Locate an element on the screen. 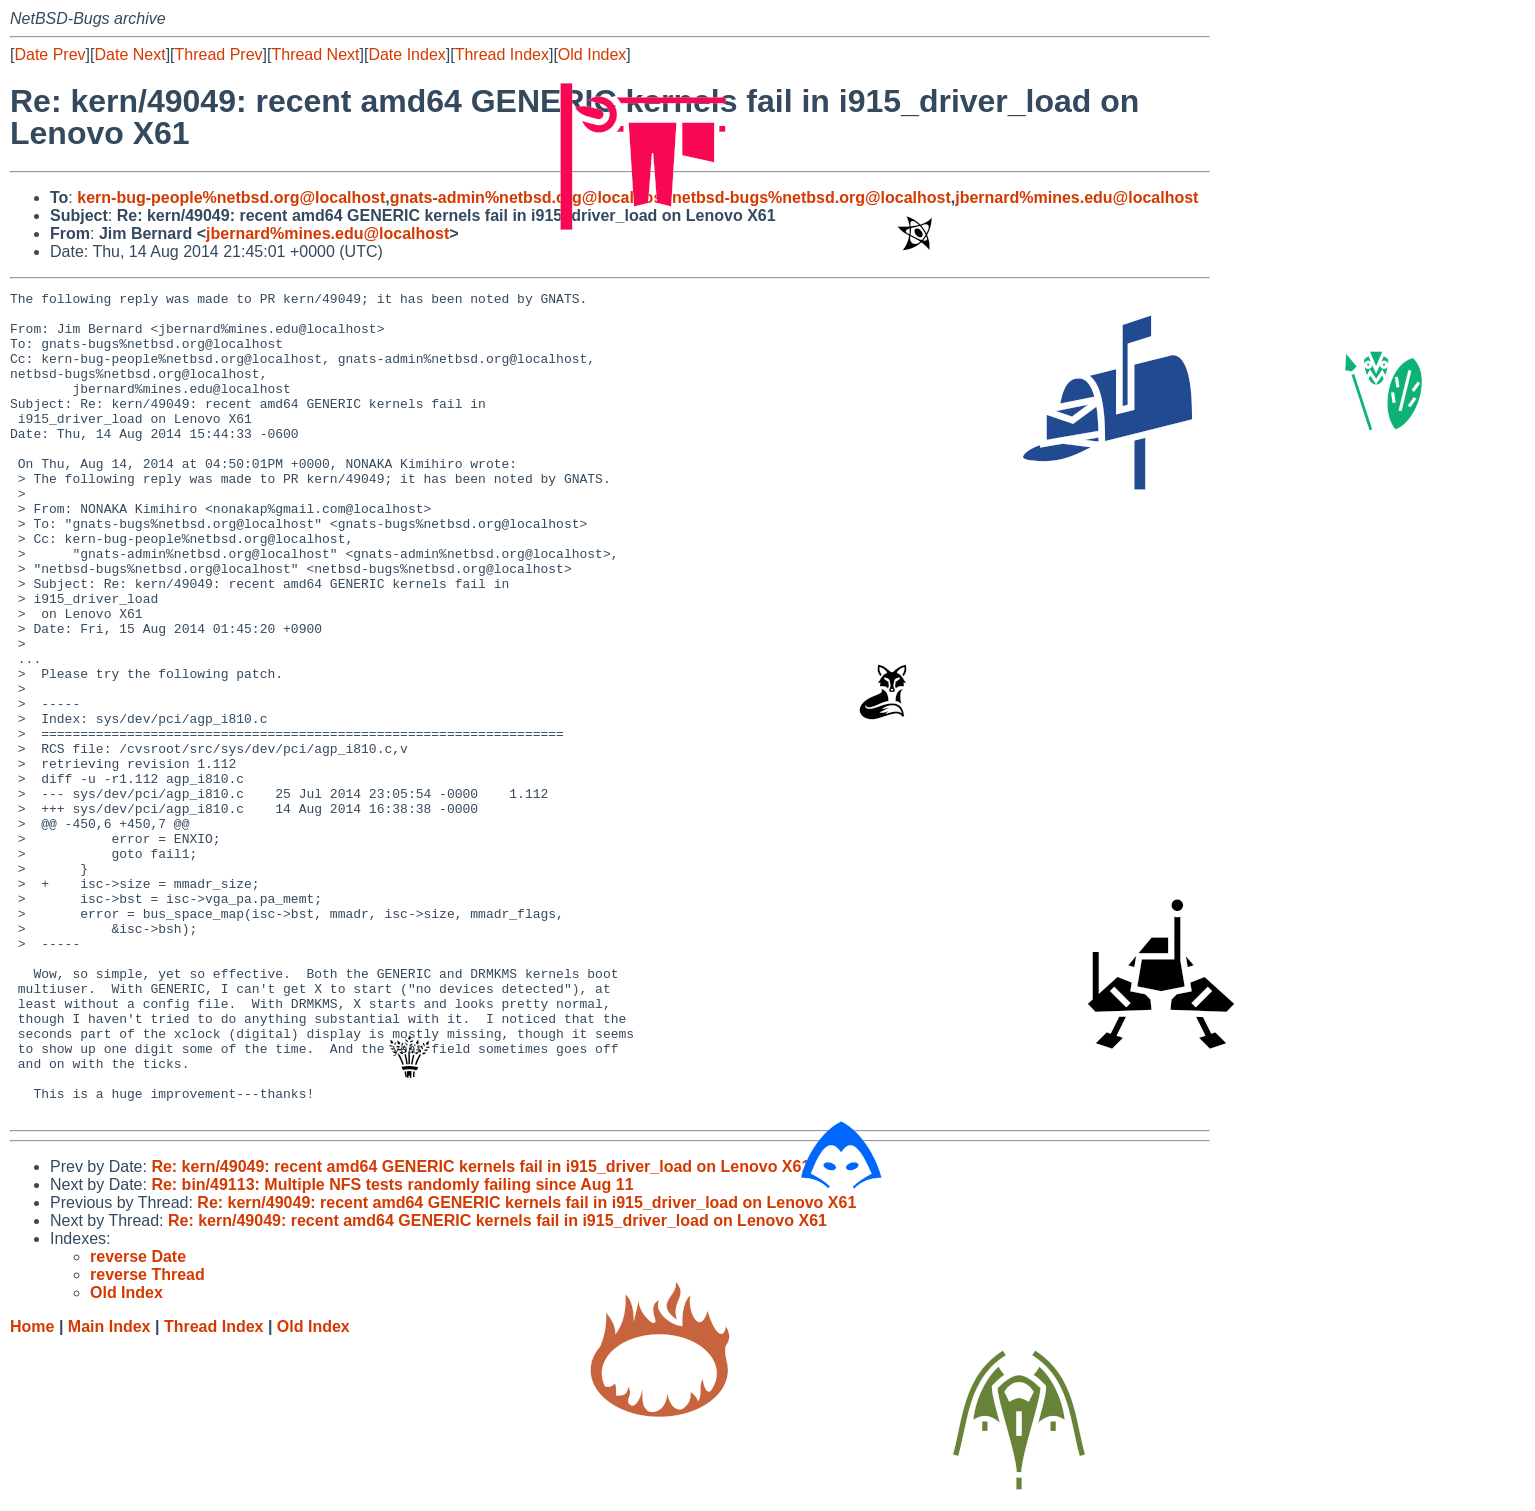  activate fire shield or protective ability is located at coordinates (659, 1351).